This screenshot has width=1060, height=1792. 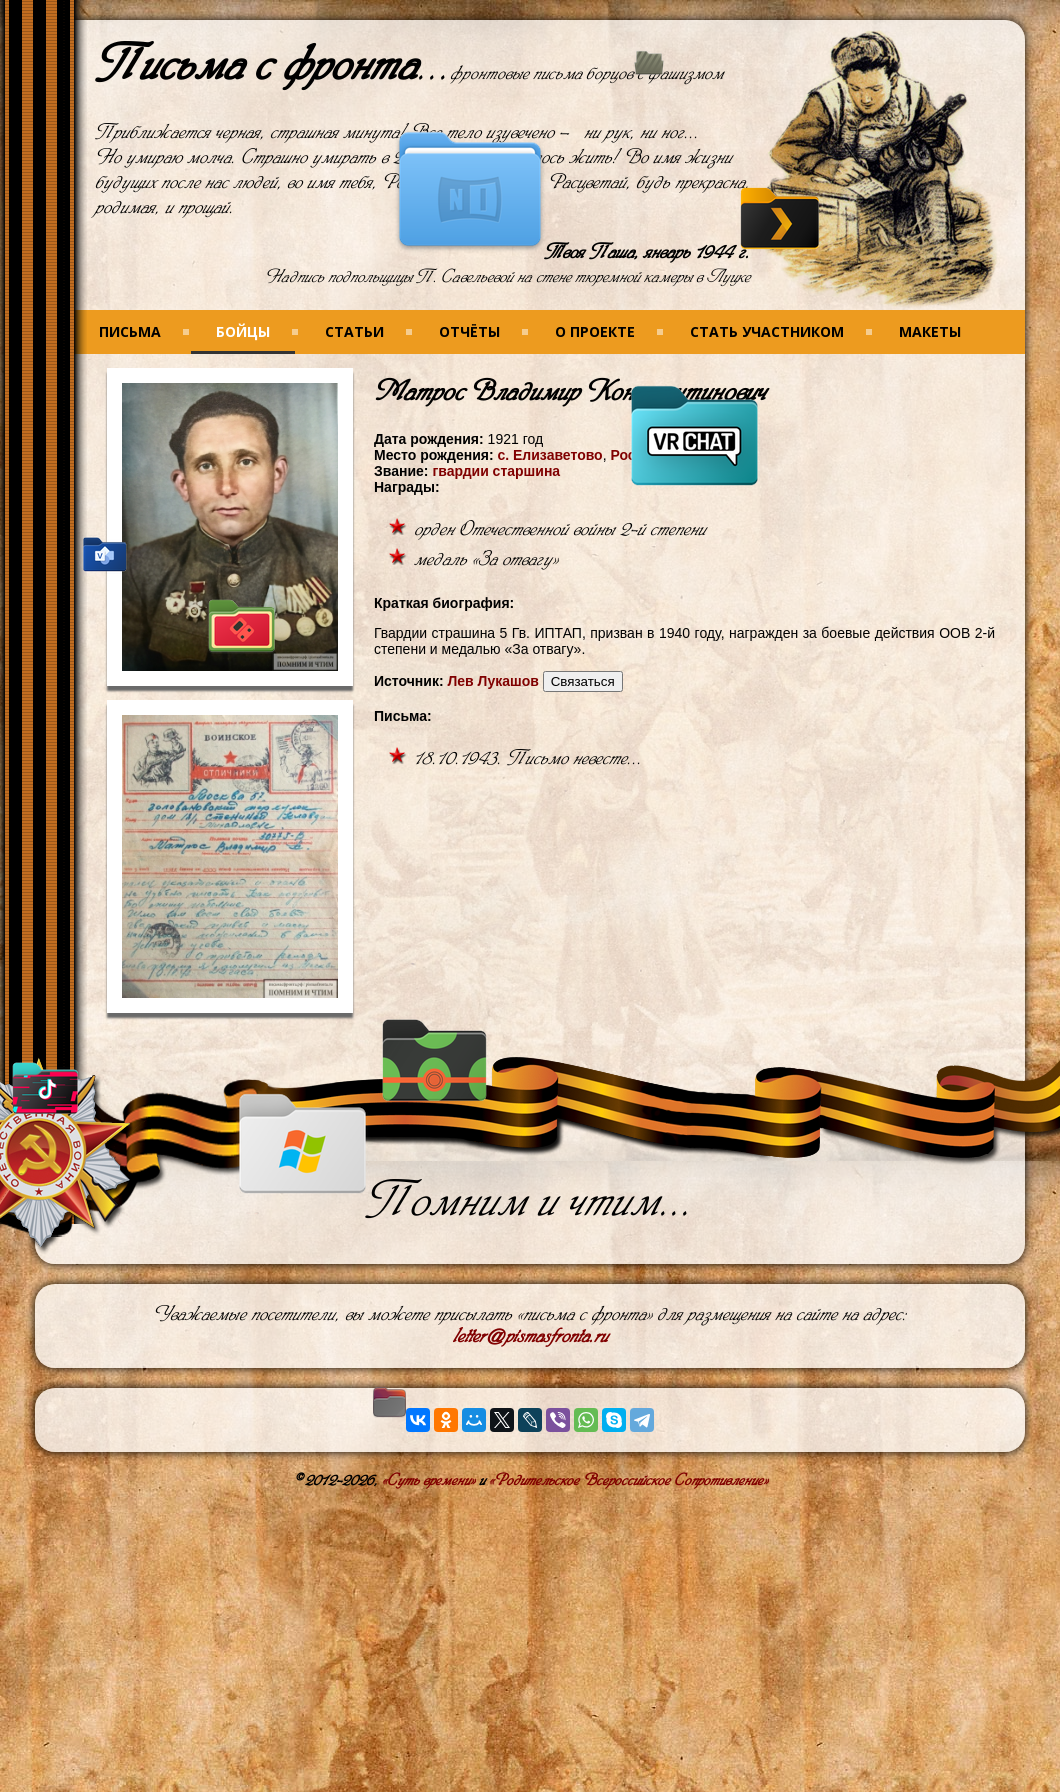 I want to click on open Native Instruments folder, so click(x=470, y=189).